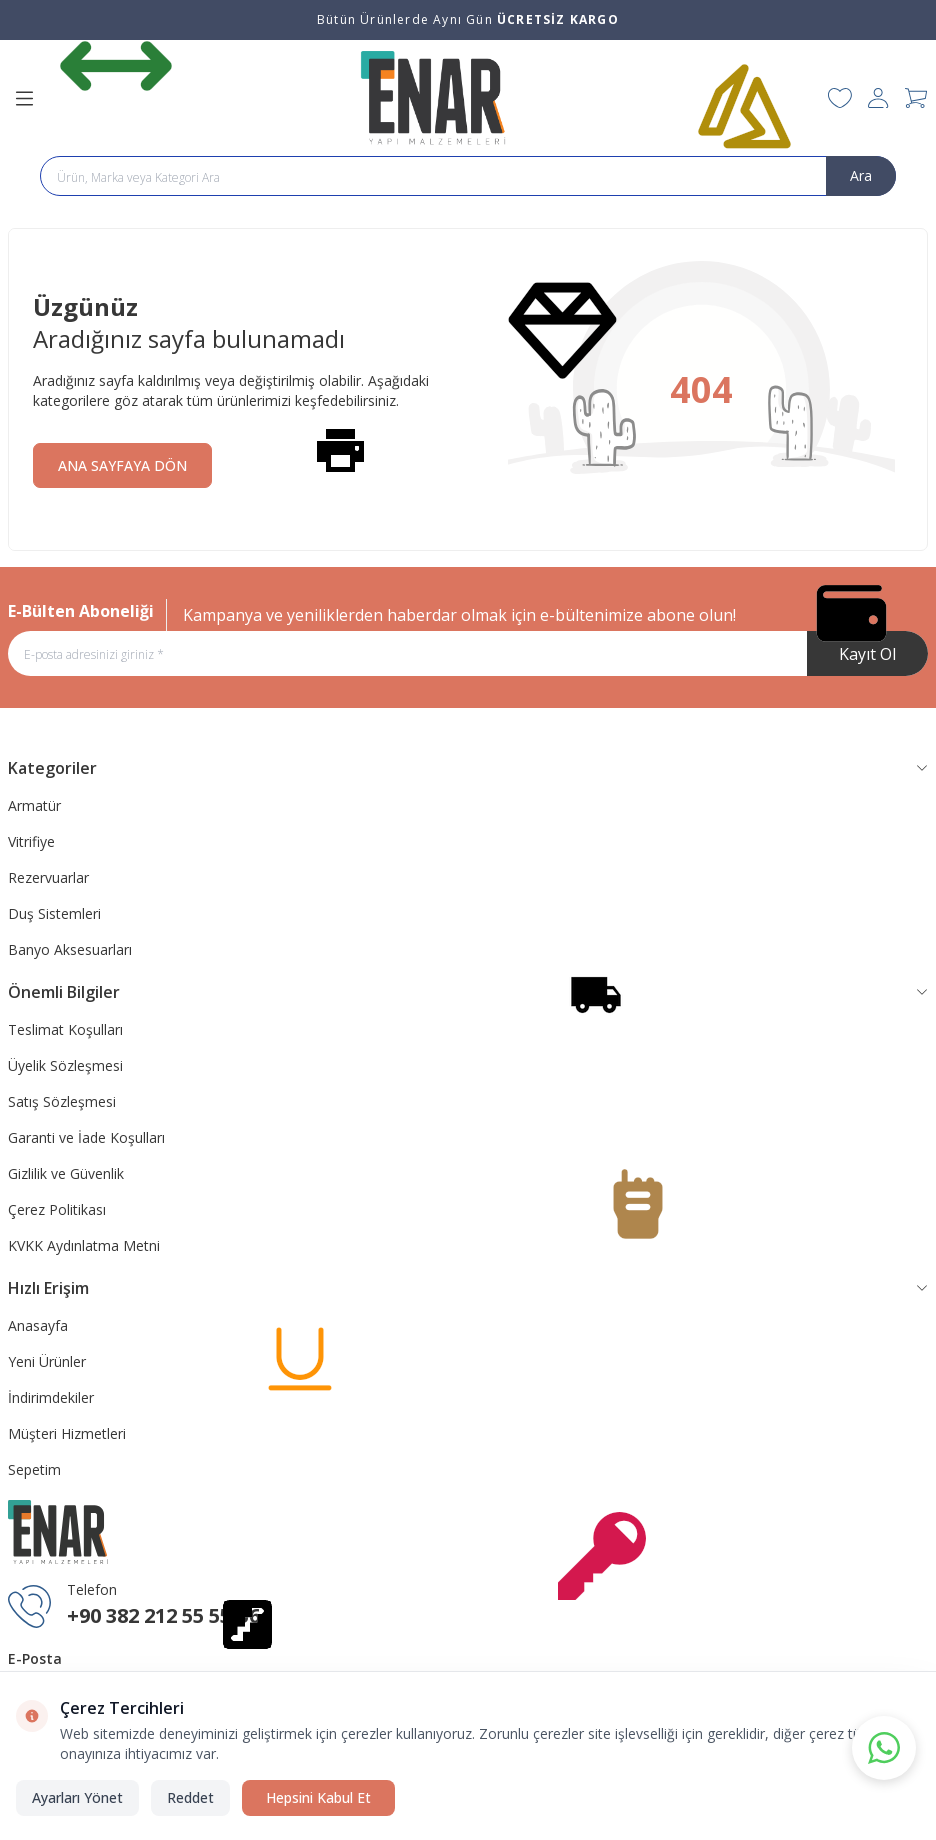  Describe the element at coordinates (851, 615) in the screenshot. I see `access your wallet or payment methods` at that location.